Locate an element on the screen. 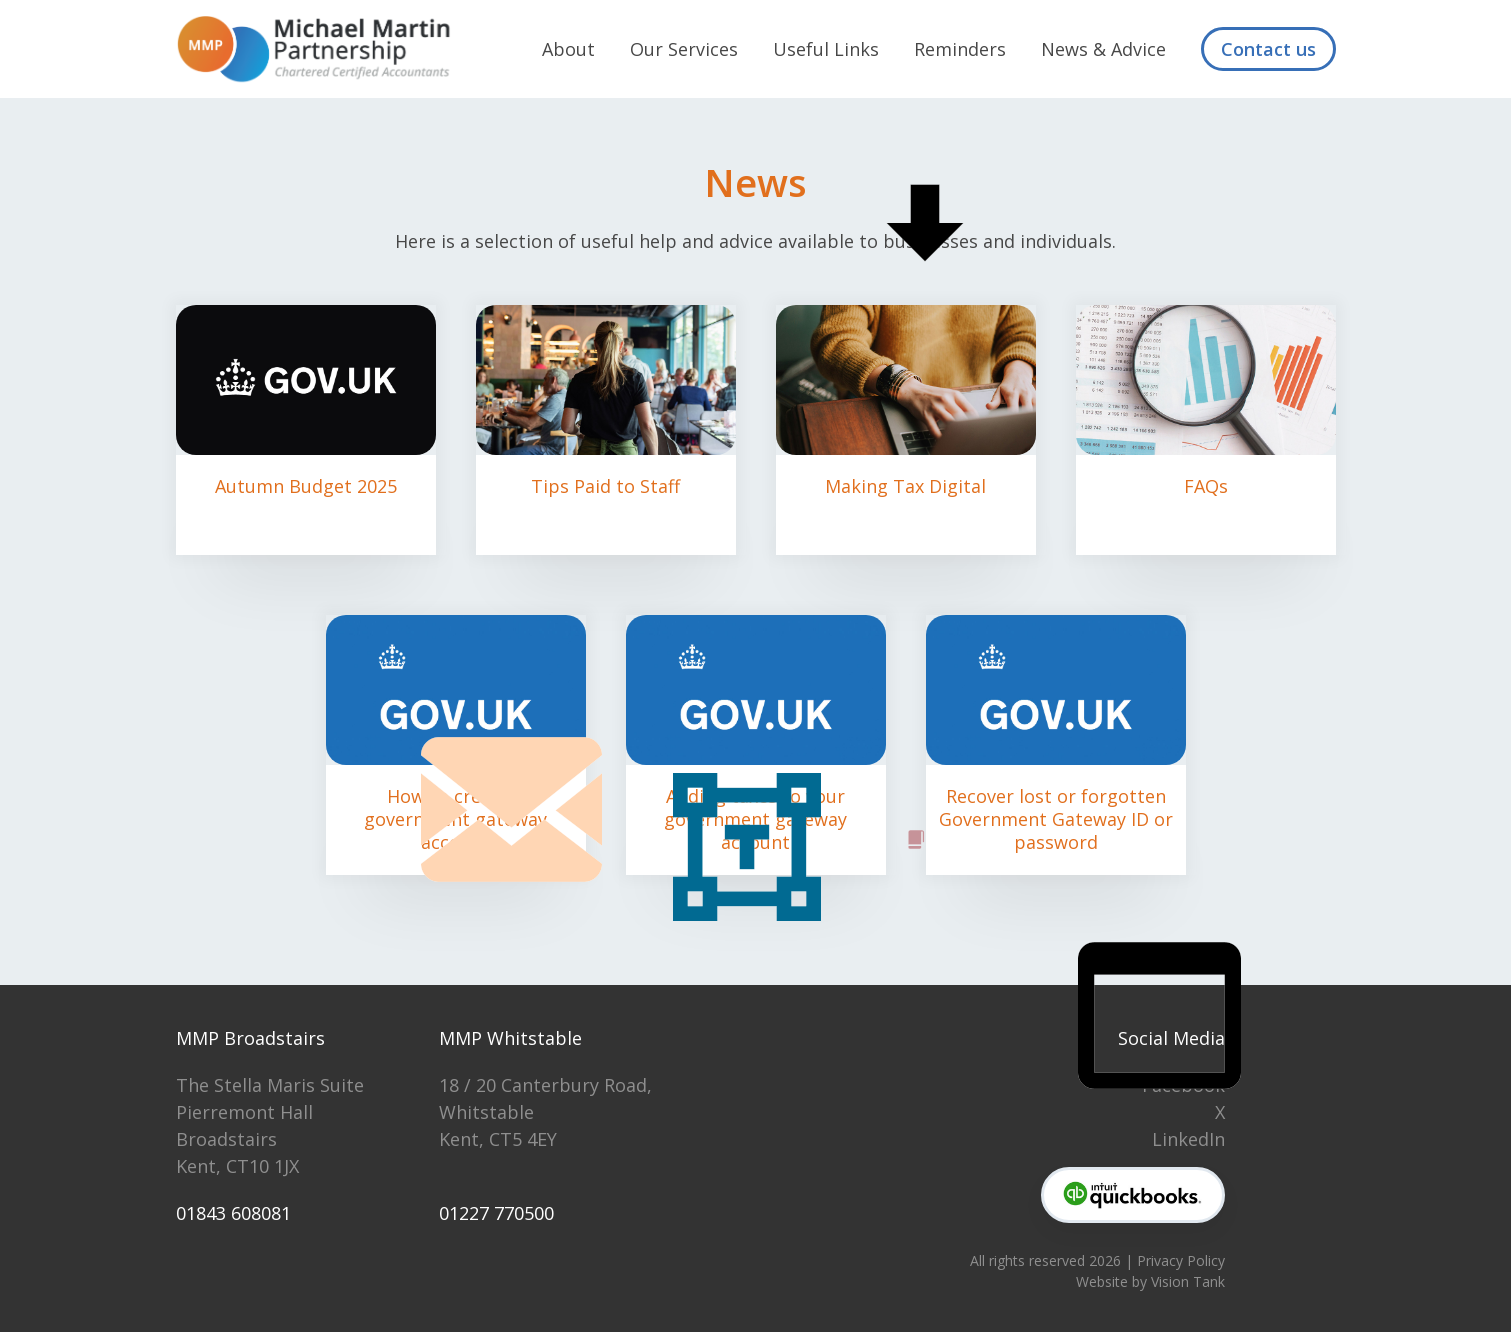 The height and width of the screenshot is (1332, 1511). open your inbox is located at coordinates (511, 809).